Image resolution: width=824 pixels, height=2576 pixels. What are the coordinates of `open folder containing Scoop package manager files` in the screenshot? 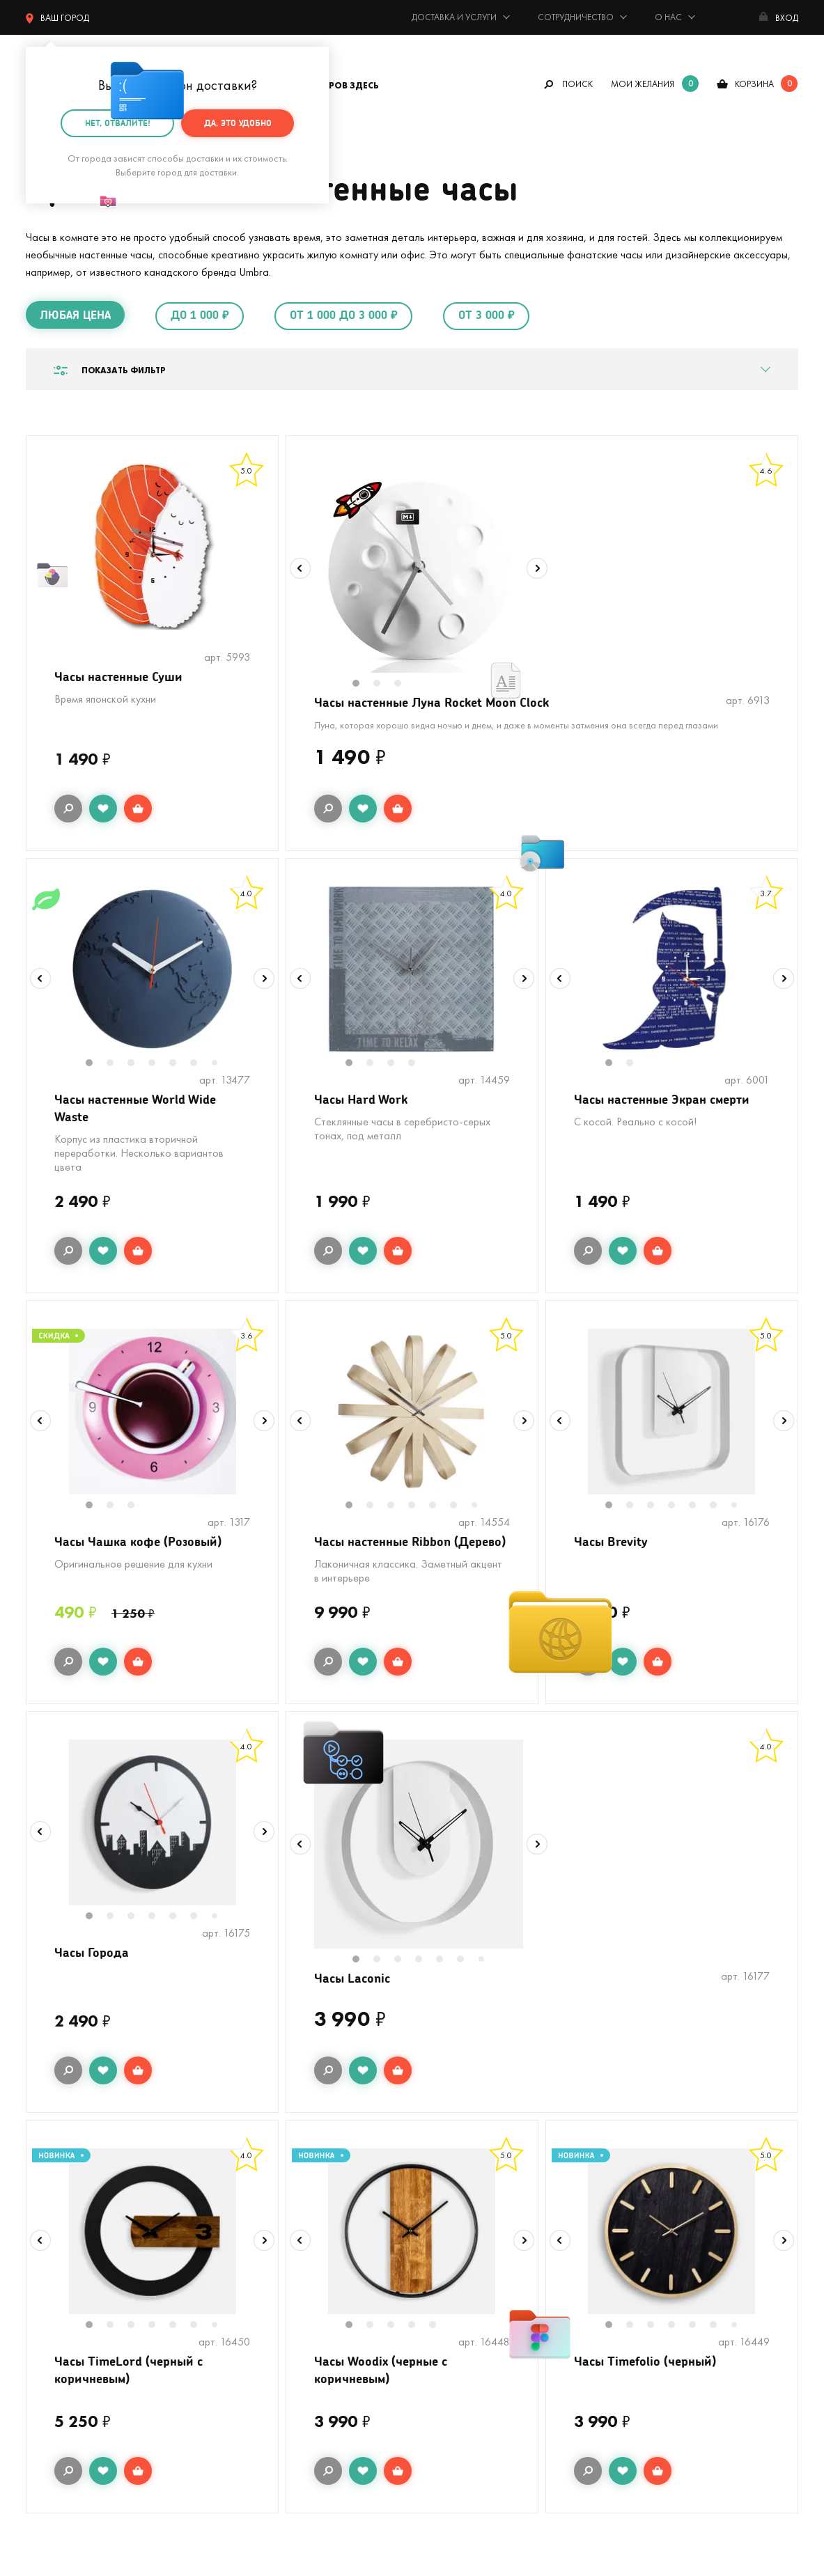 It's located at (52, 576).